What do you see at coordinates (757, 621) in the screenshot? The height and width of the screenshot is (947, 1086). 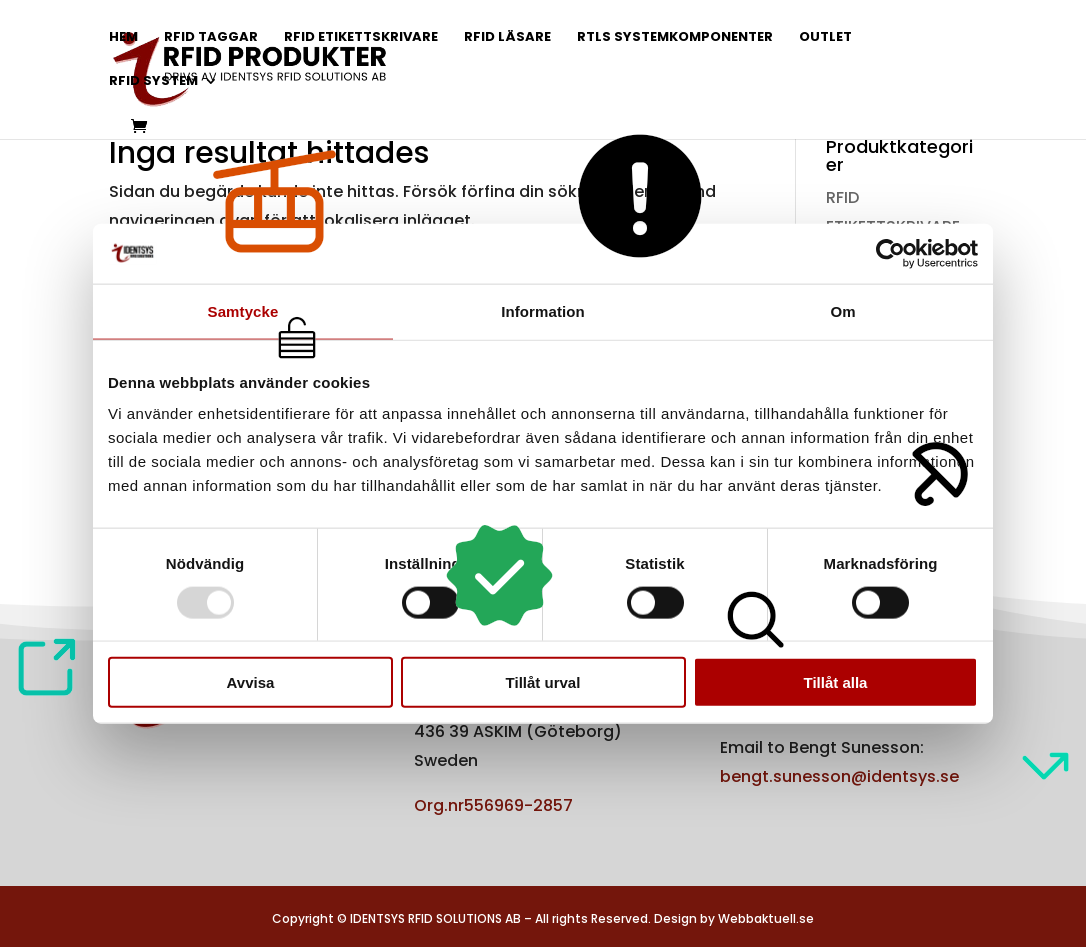 I see `search for messages, users, or content` at bounding box center [757, 621].